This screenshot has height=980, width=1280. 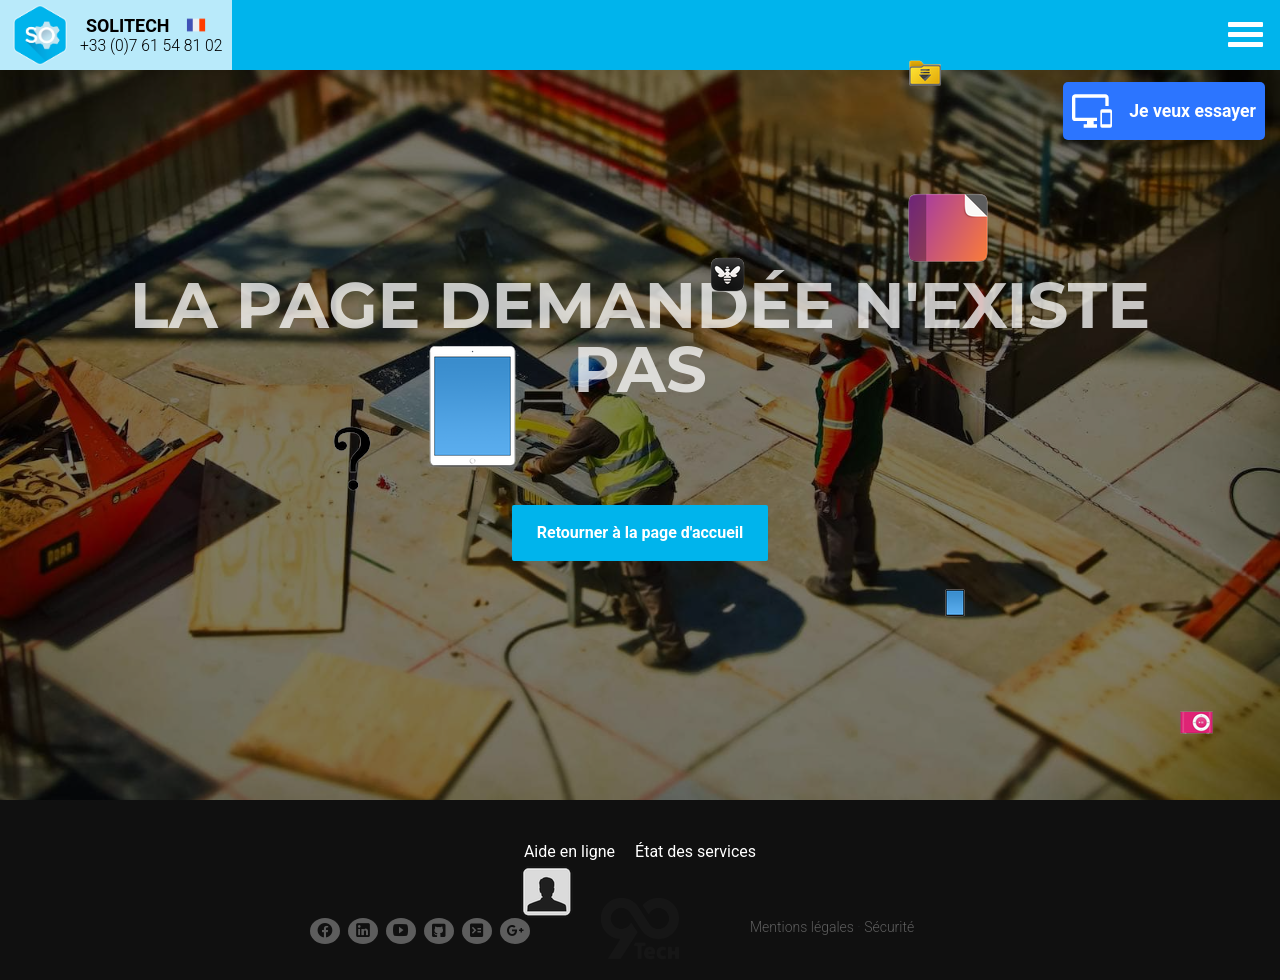 I want to click on pink iPod shuffle device icon, so click(x=1196, y=716).